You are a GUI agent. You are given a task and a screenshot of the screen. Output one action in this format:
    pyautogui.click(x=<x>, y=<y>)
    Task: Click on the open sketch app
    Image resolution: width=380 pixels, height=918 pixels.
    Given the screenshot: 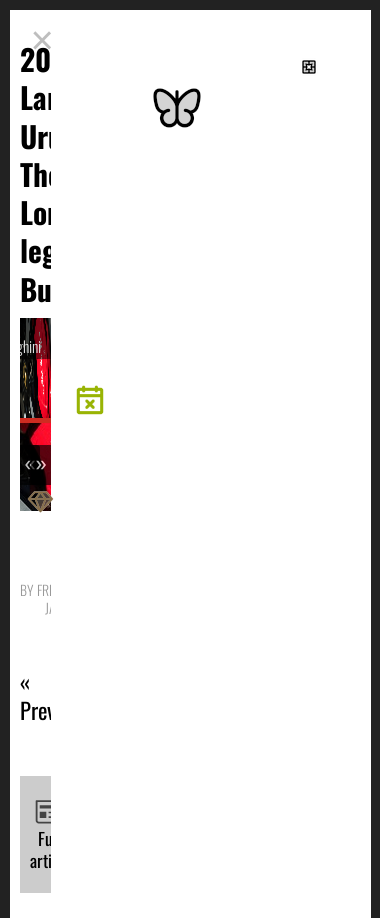 What is the action you would take?
    pyautogui.click(x=40, y=501)
    